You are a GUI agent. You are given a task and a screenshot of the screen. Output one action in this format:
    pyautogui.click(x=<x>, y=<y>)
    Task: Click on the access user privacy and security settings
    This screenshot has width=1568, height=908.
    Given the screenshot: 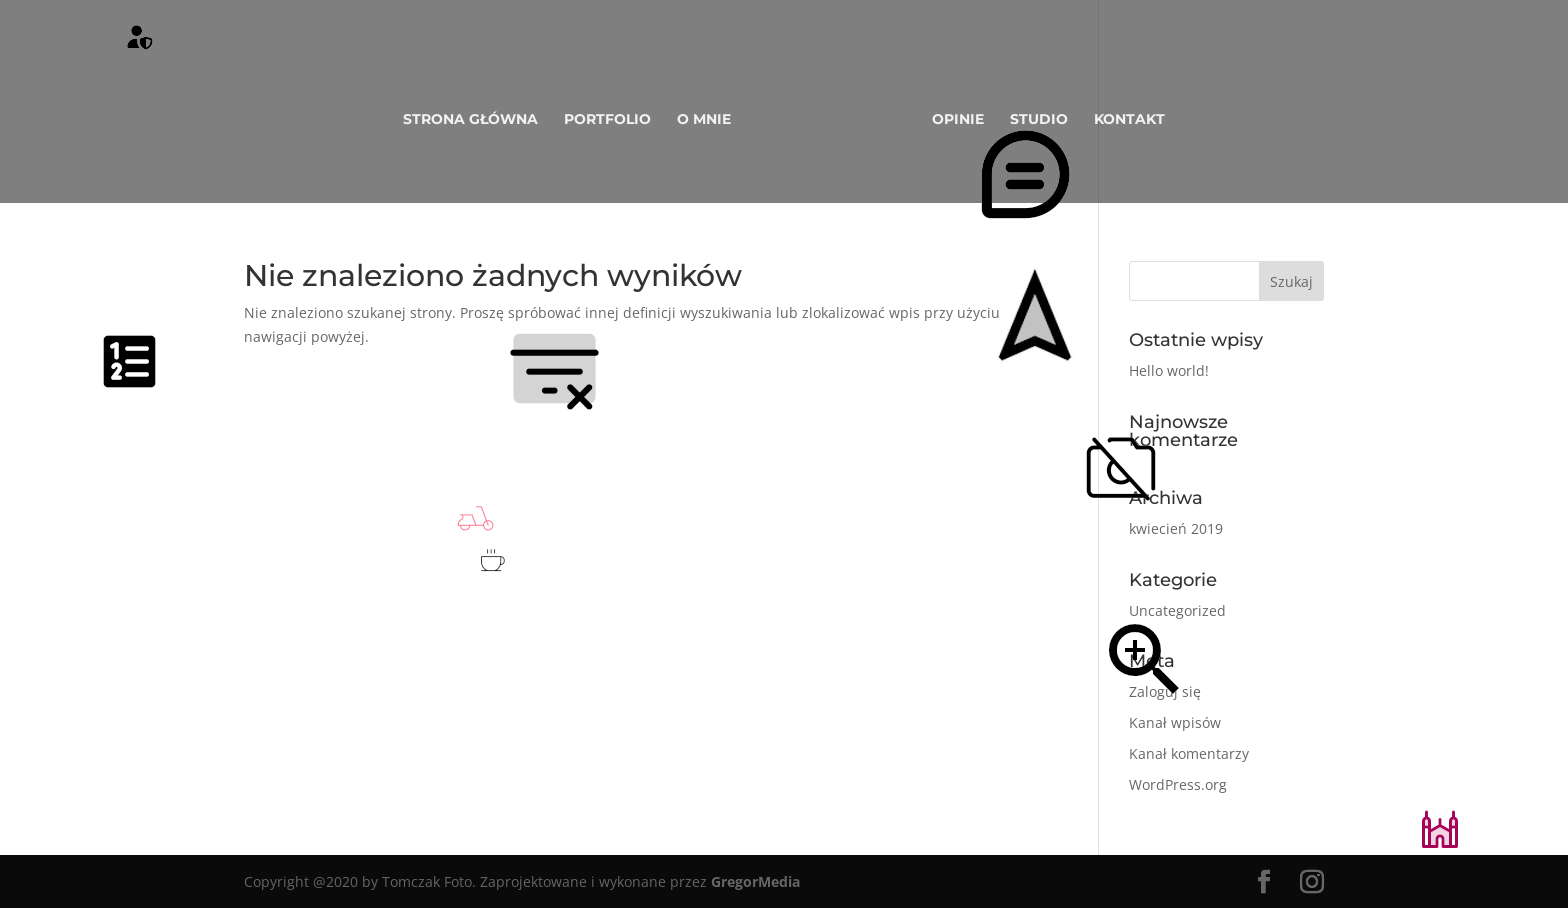 What is the action you would take?
    pyautogui.click(x=139, y=36)
    